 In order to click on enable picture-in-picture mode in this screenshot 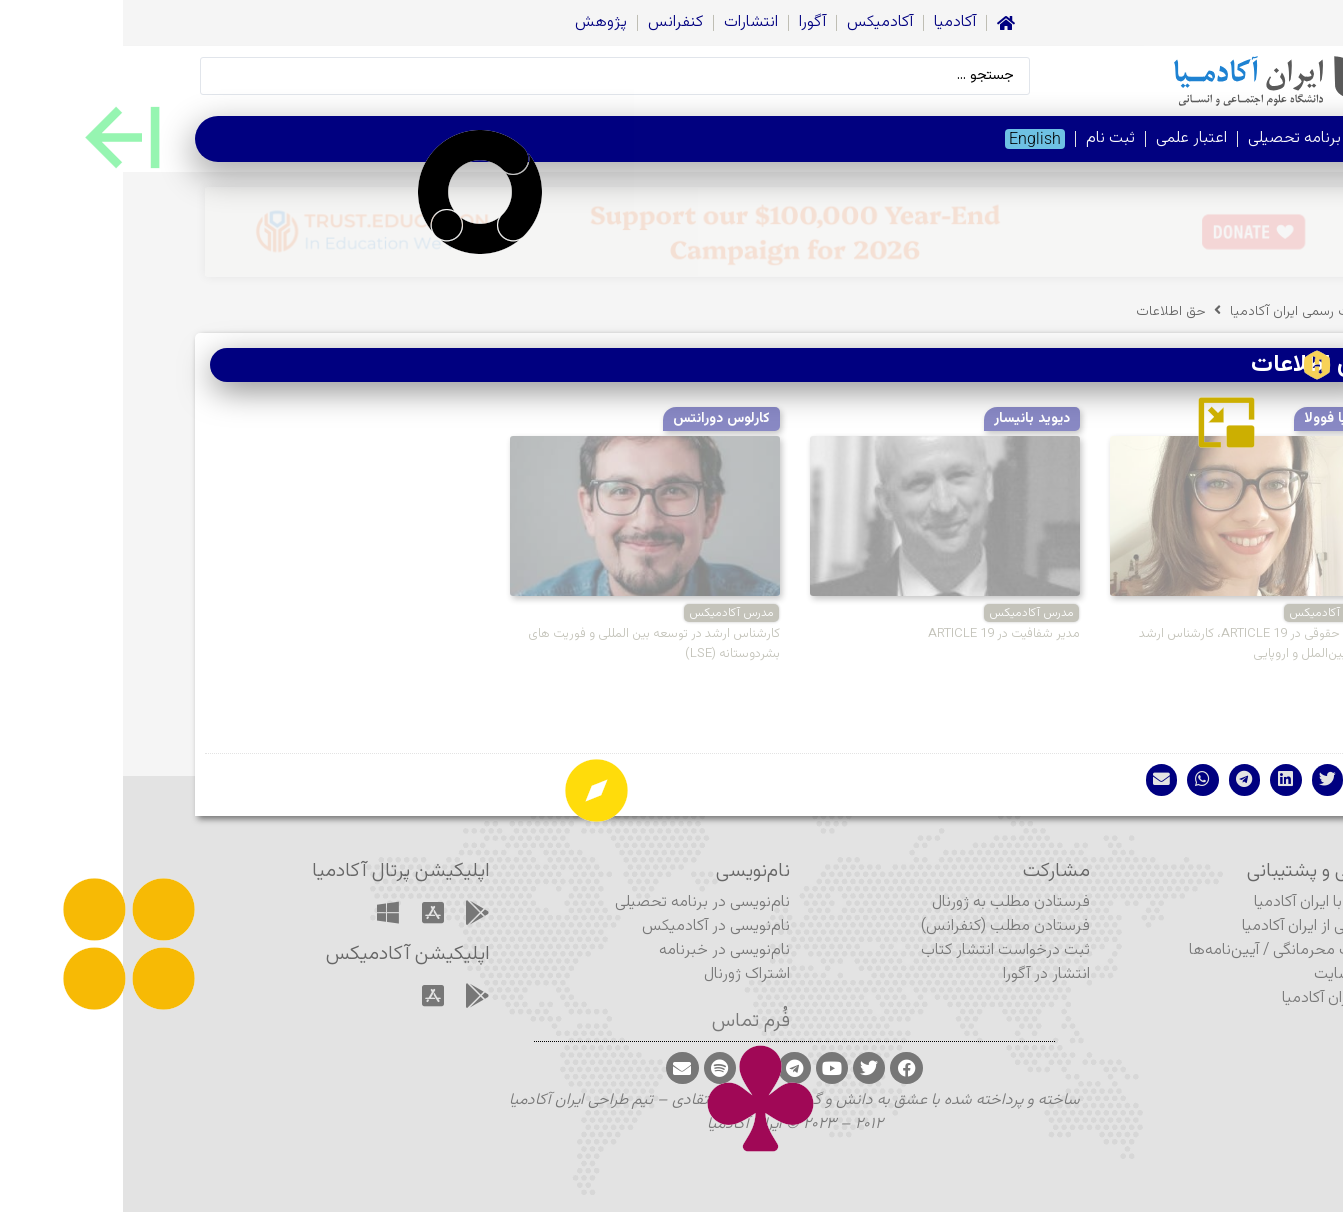, I will do `click(1226, 422)`.